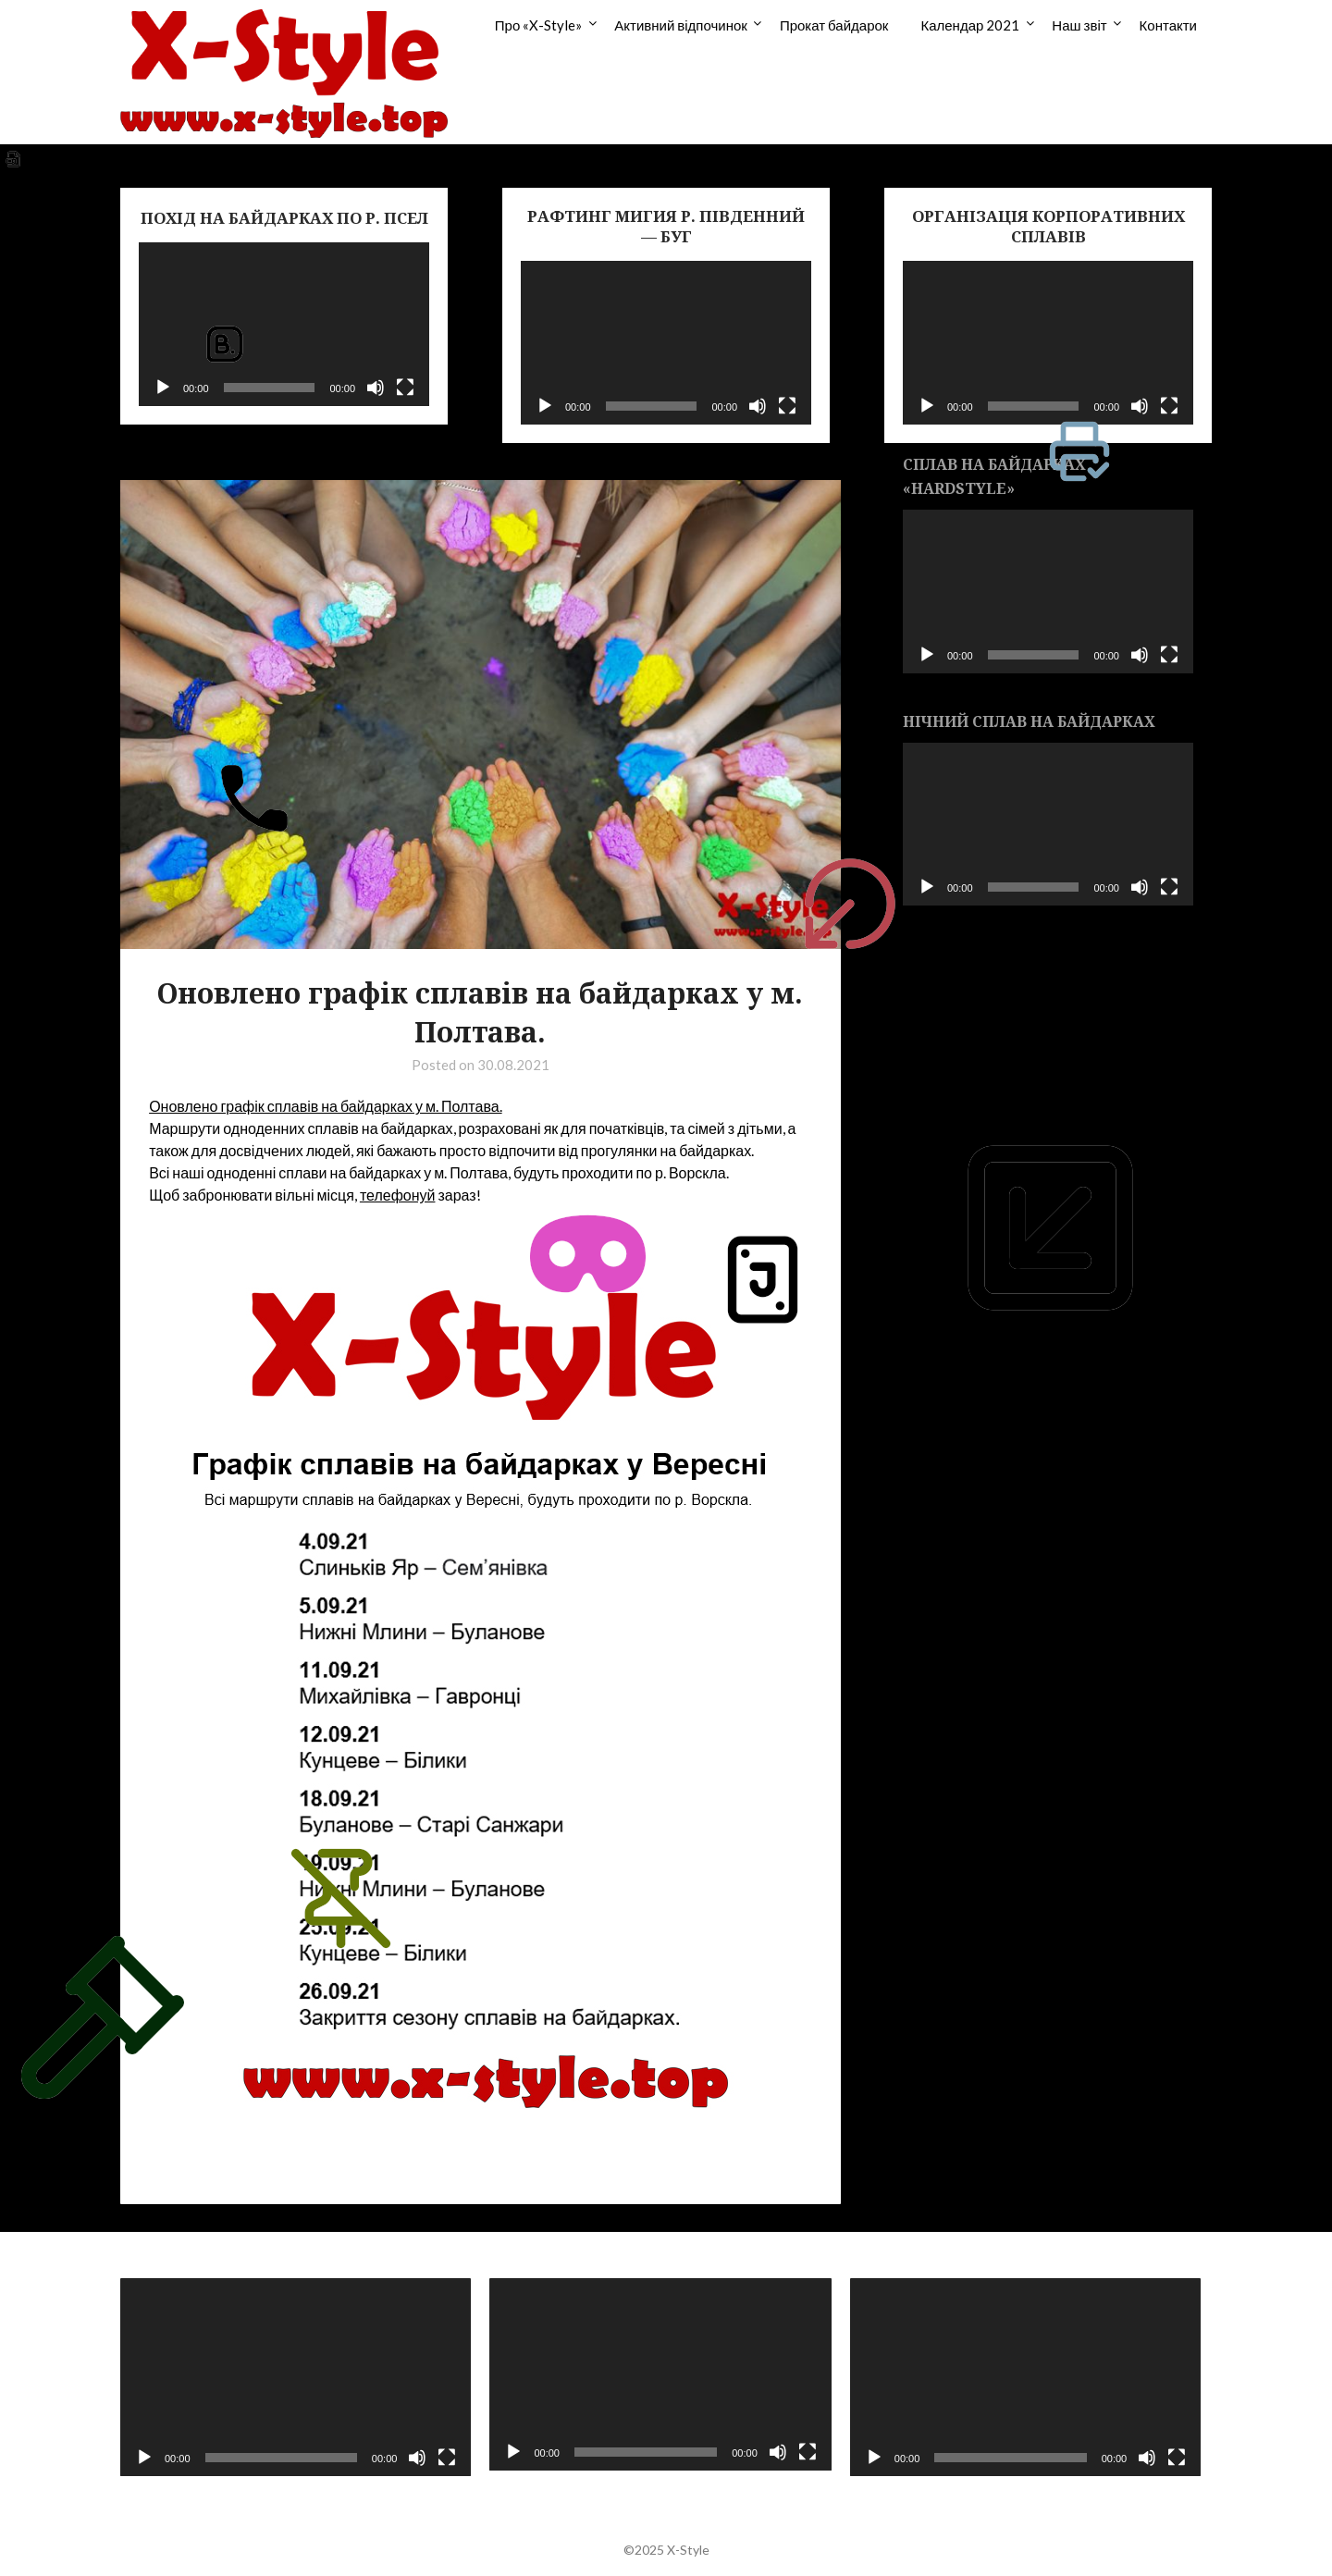  What do you see at coordinates (103, 2017) in the screenshot?
I see `access legal or court-related features` at bounding box center [103, 2017].